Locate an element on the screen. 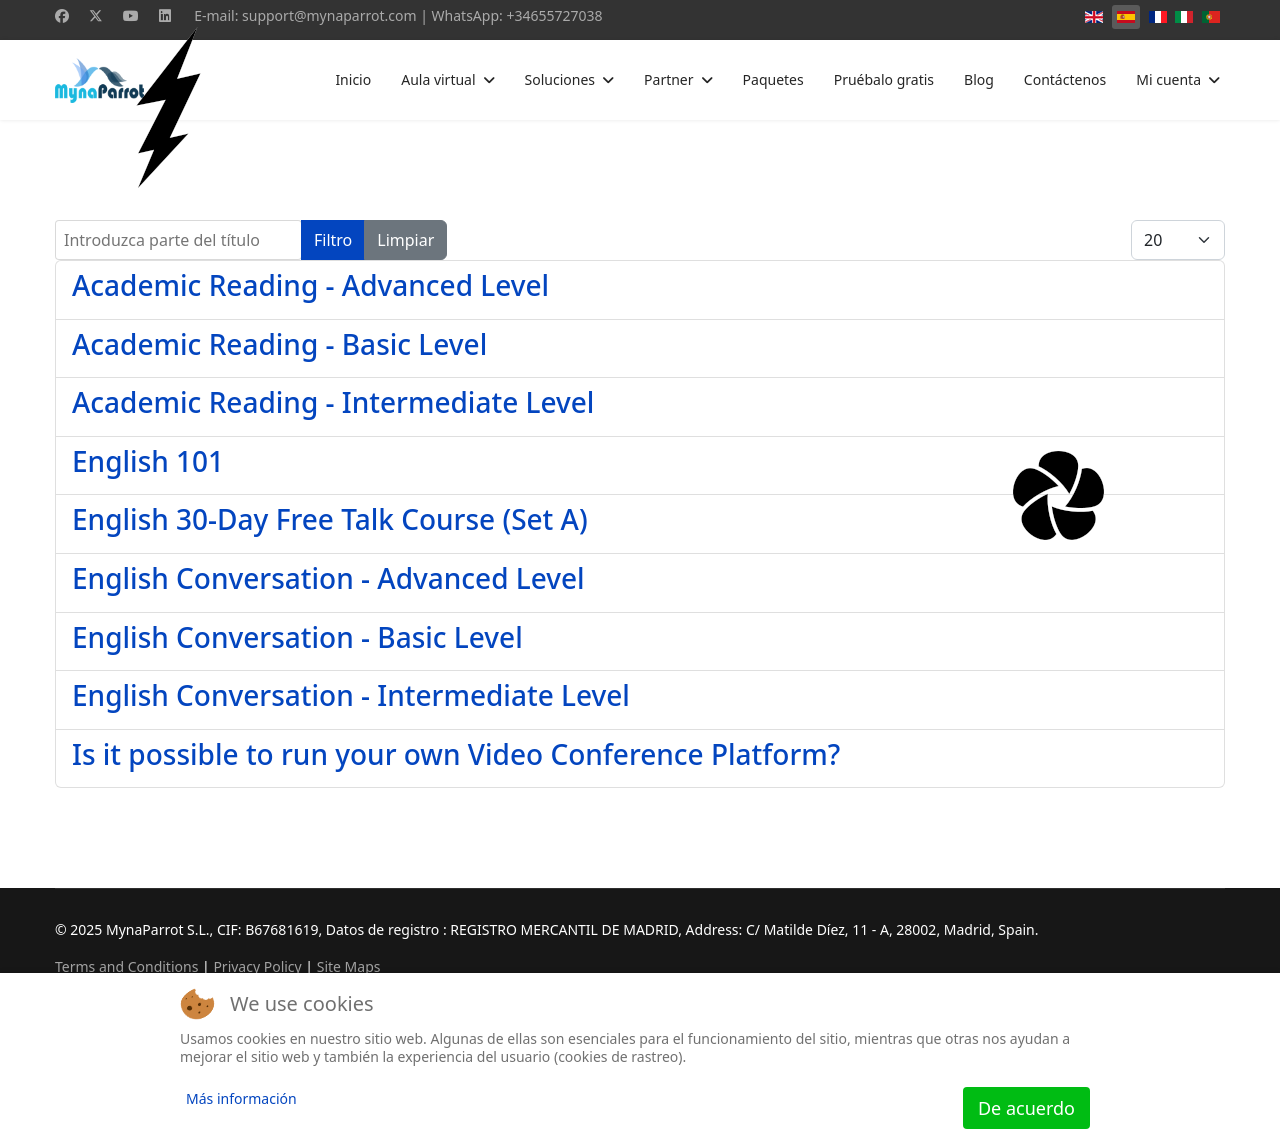  hotwire brand logo is located at coordinates (168, 107).